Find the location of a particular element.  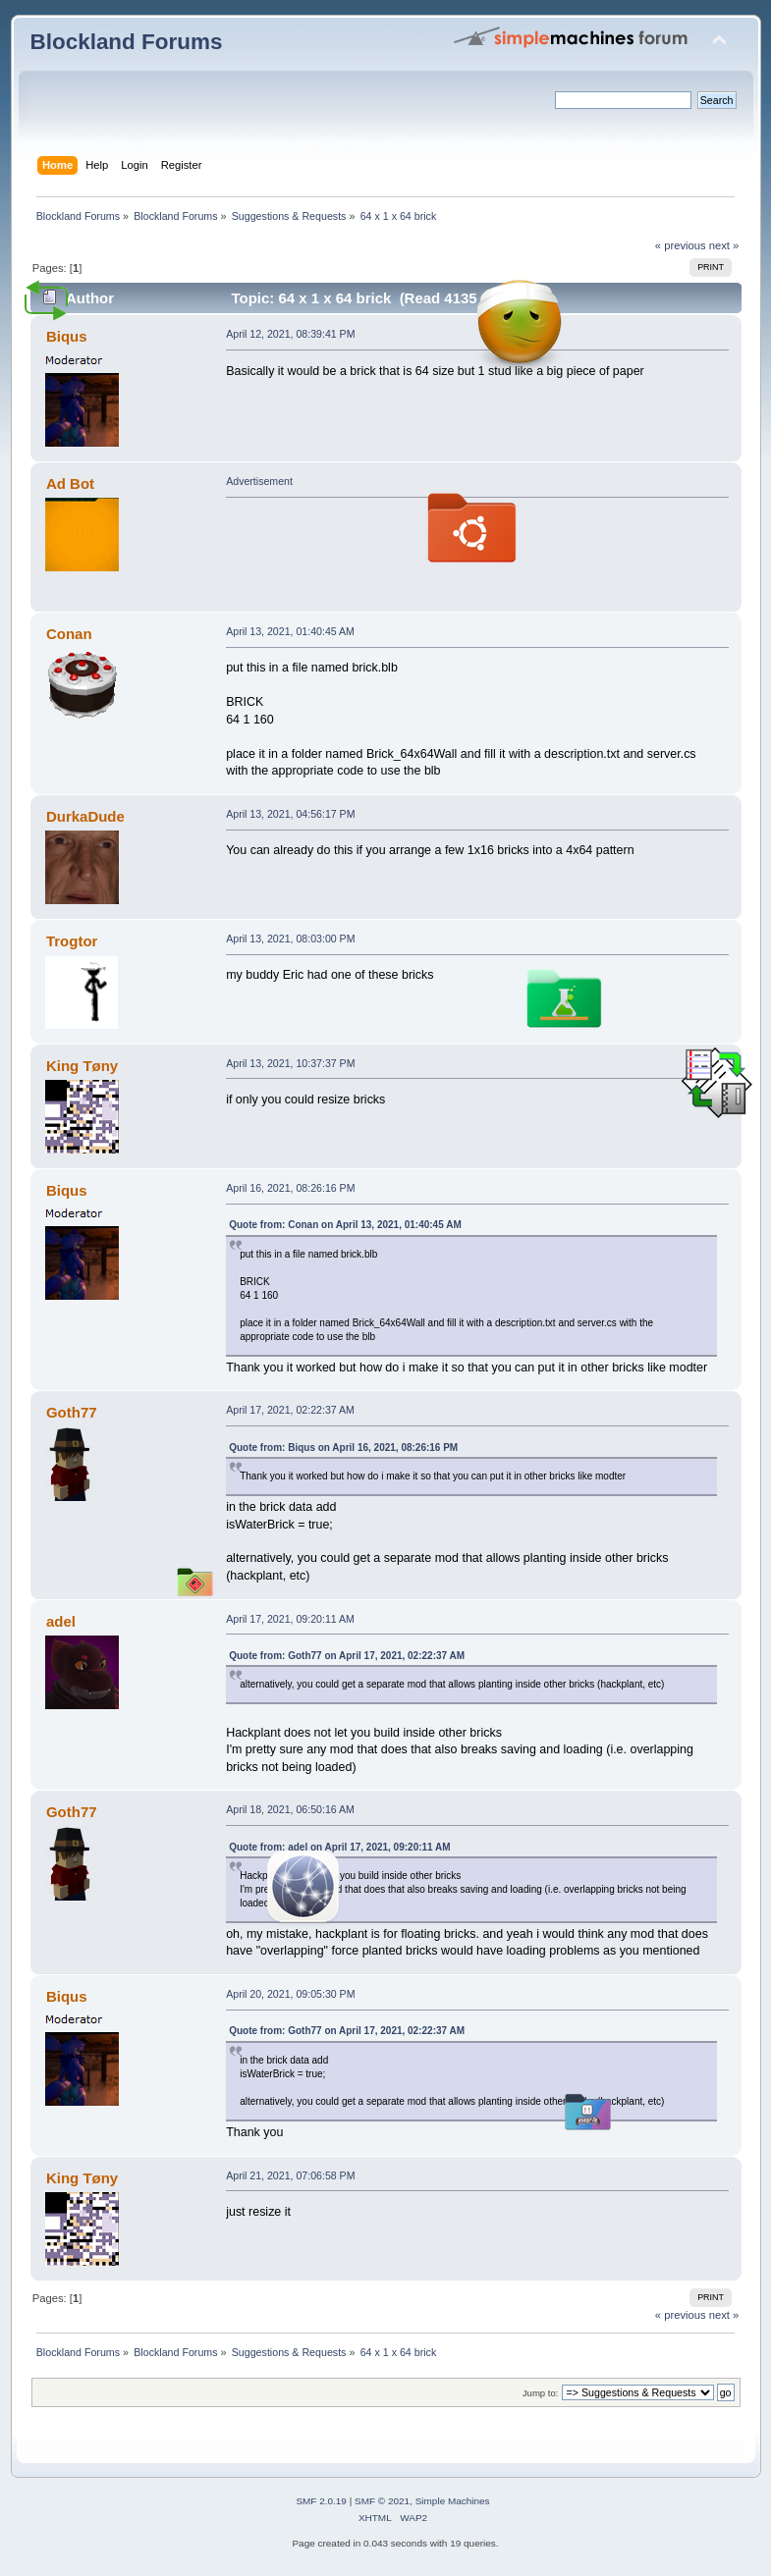

convert between chinese text formats is located at coordinates (716, 1082).